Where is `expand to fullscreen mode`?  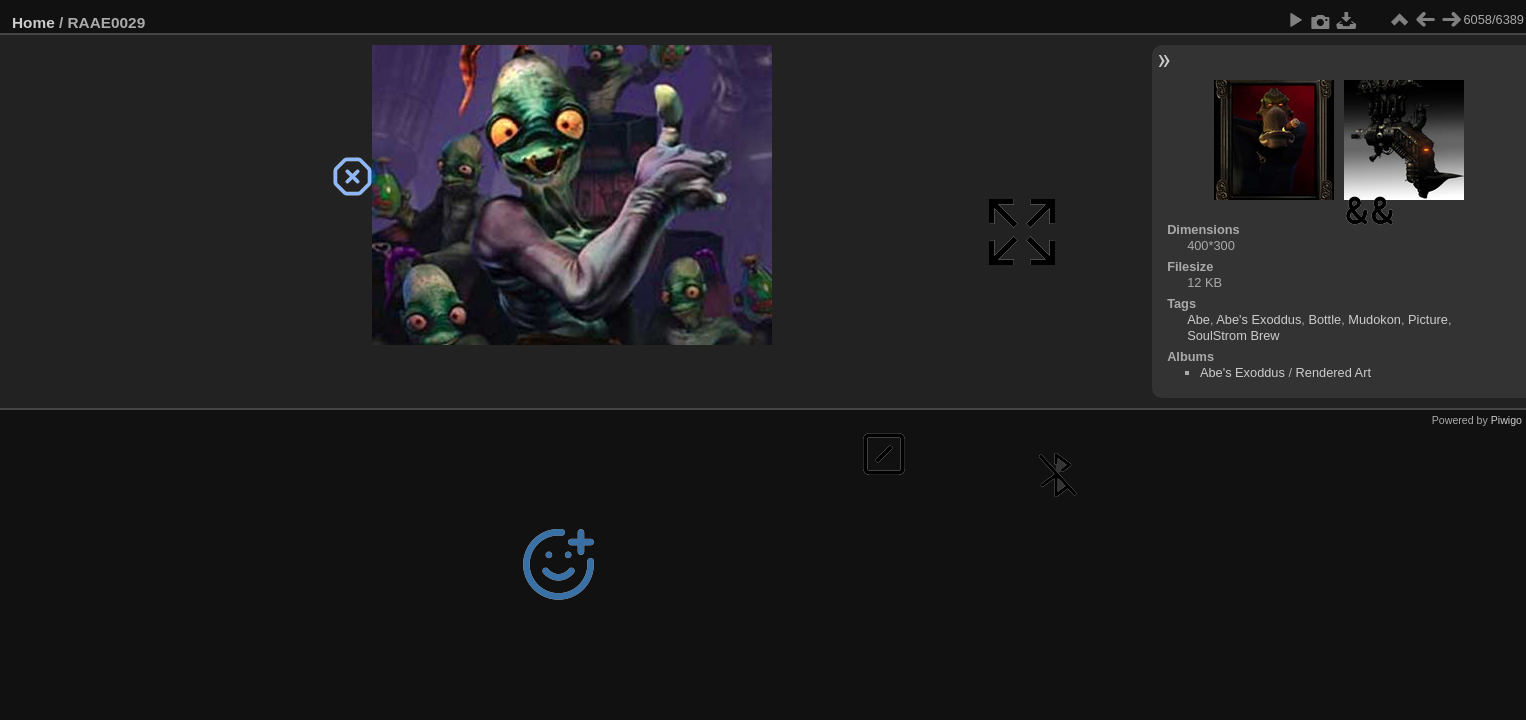 expand to fullscreen mode is located at coordinates (1022, 232).